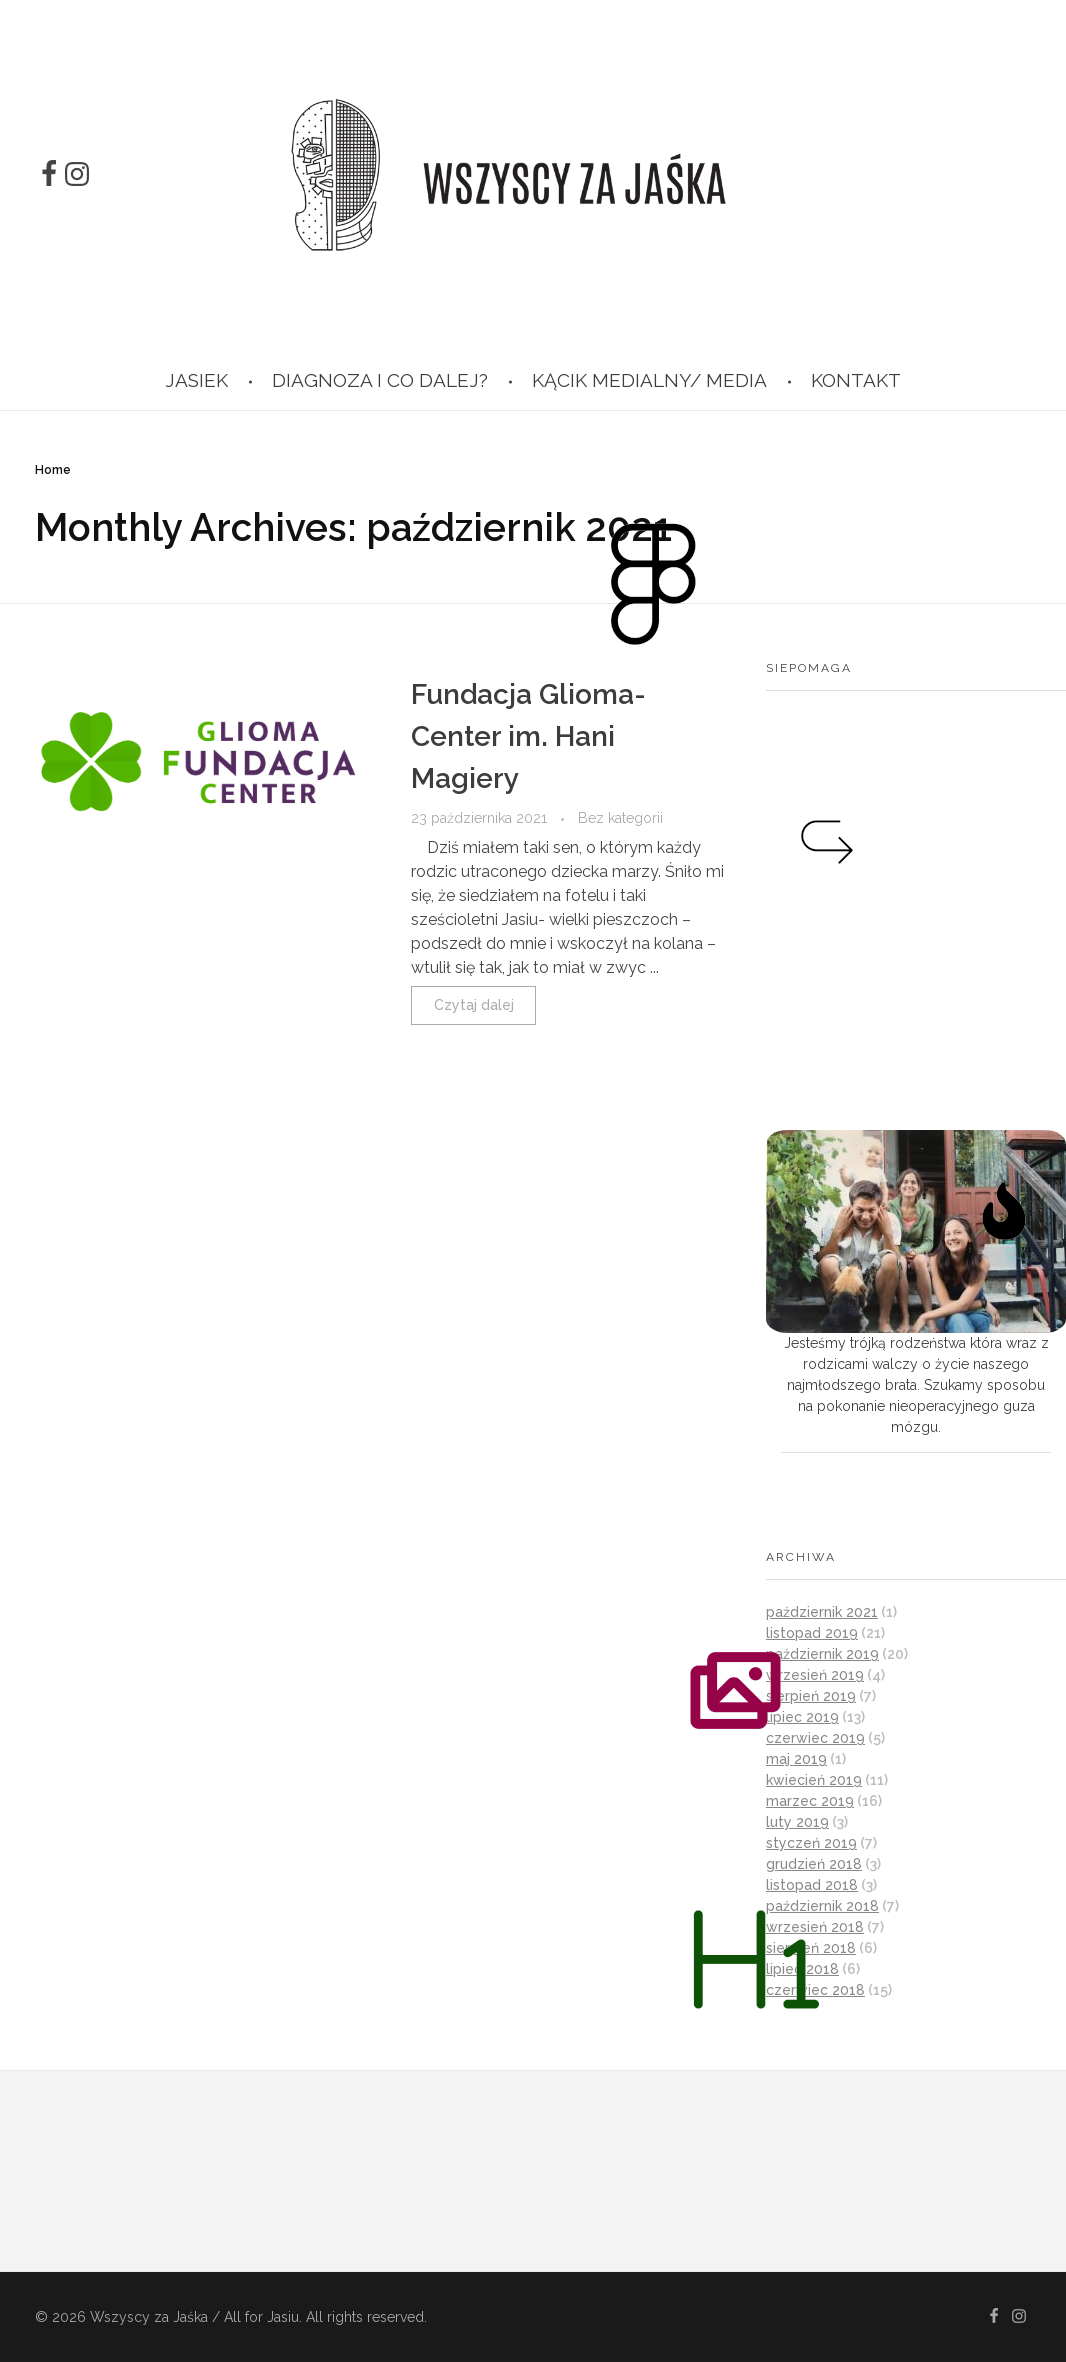  Describe the element at coordinates (735, 1690) in the screenshot. I see `view photo gallery` at that location.